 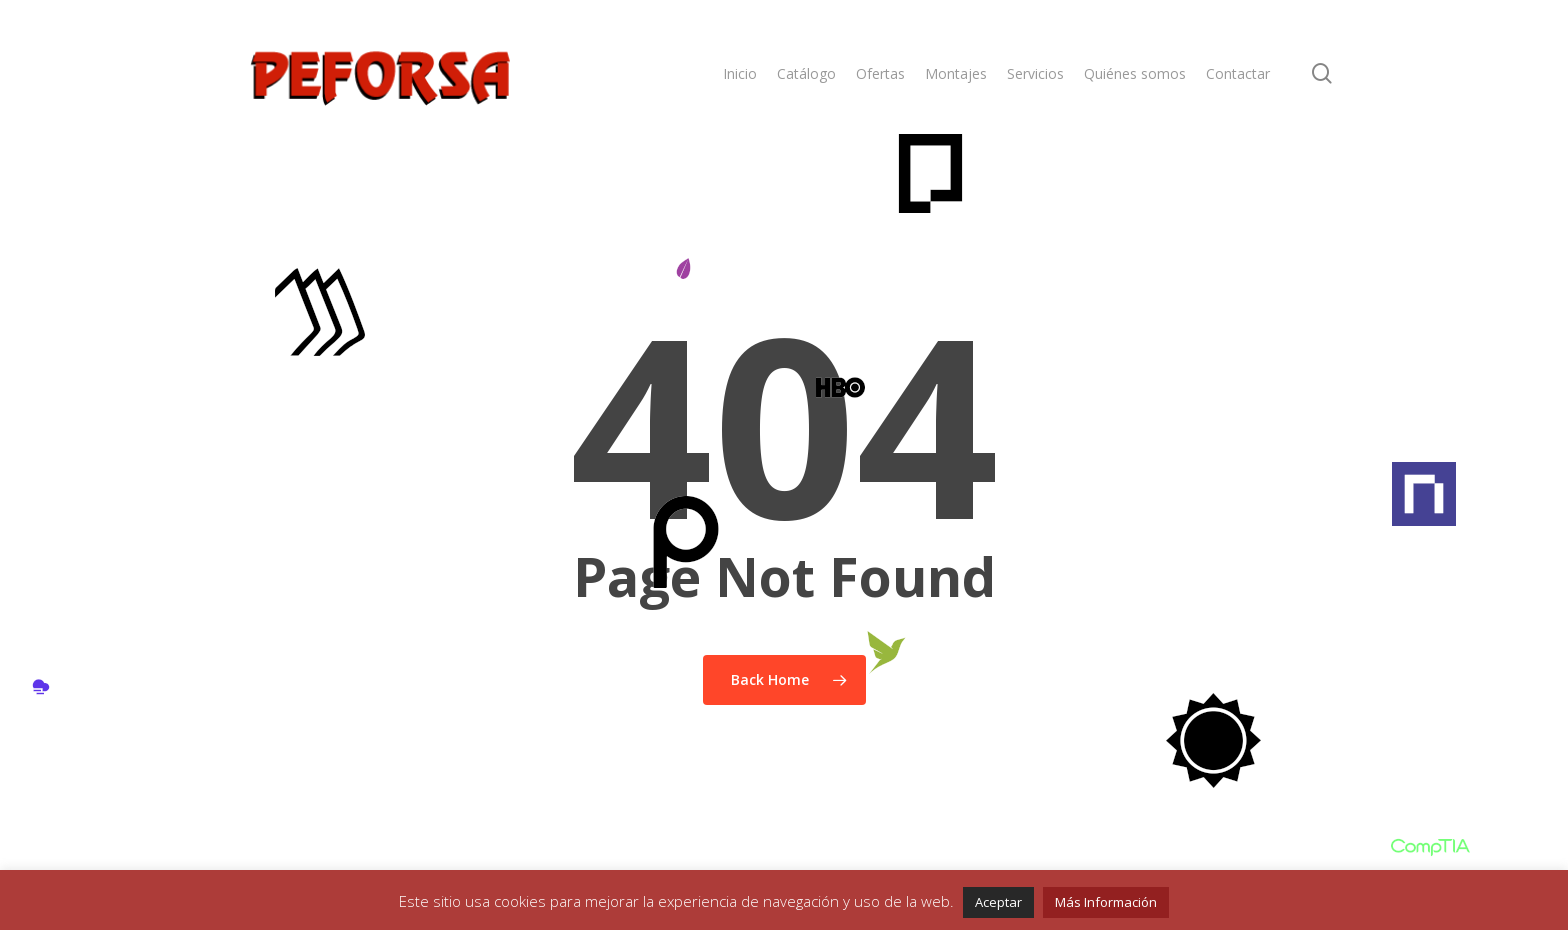 I want to click on open wikibooks website or app, so click(x=320, y=312).